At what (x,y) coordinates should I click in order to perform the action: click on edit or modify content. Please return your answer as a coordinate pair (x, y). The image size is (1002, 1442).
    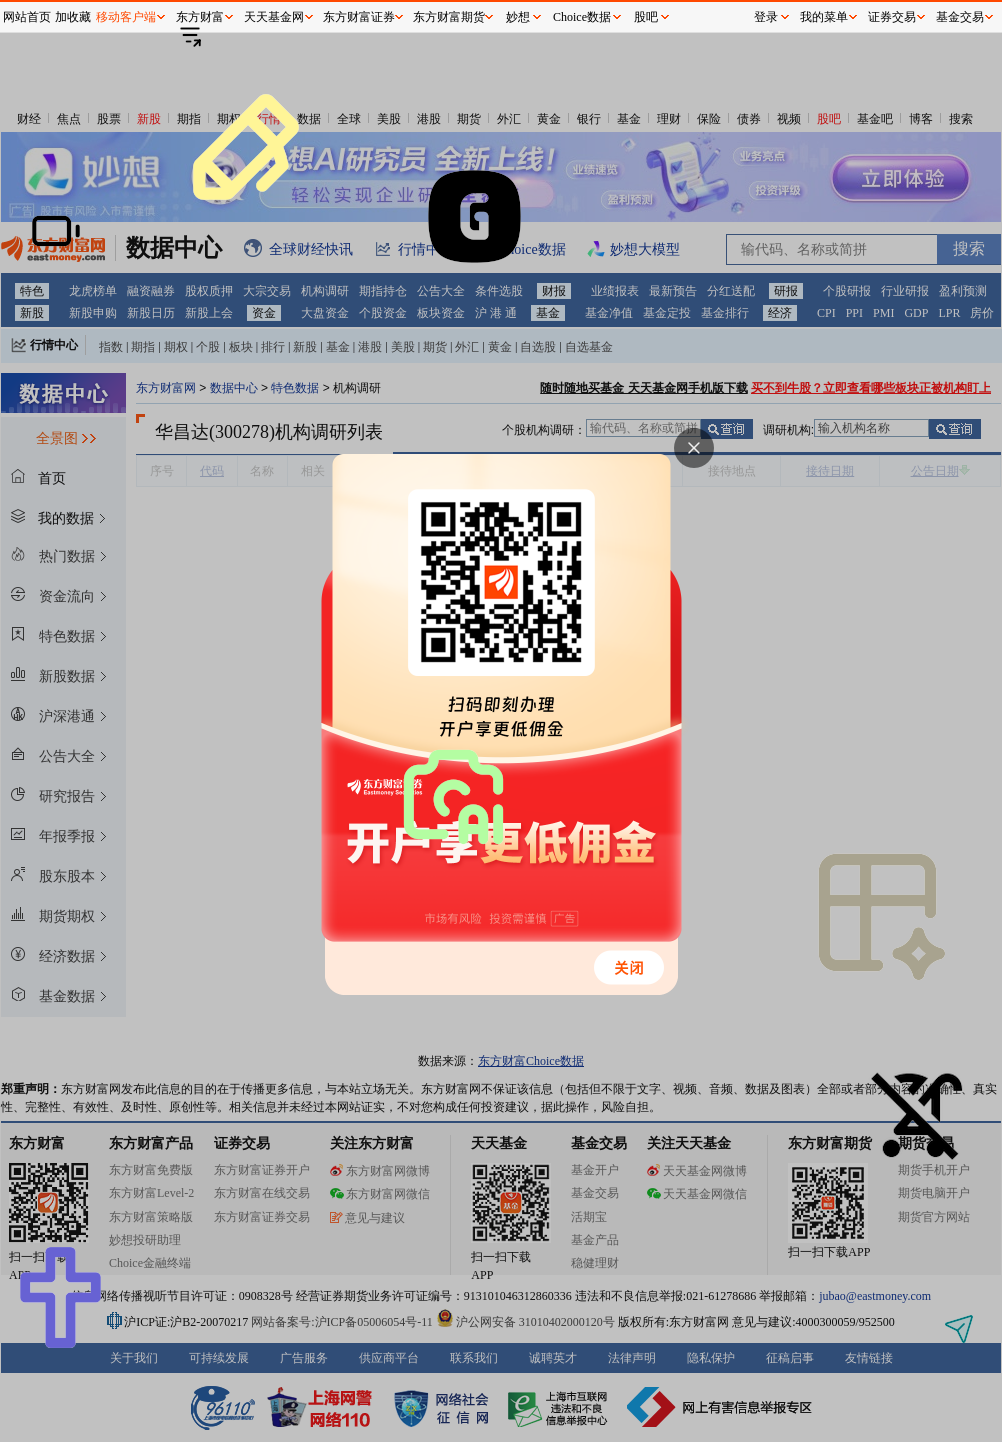
    Looking at the image, I should click on (244, 149).